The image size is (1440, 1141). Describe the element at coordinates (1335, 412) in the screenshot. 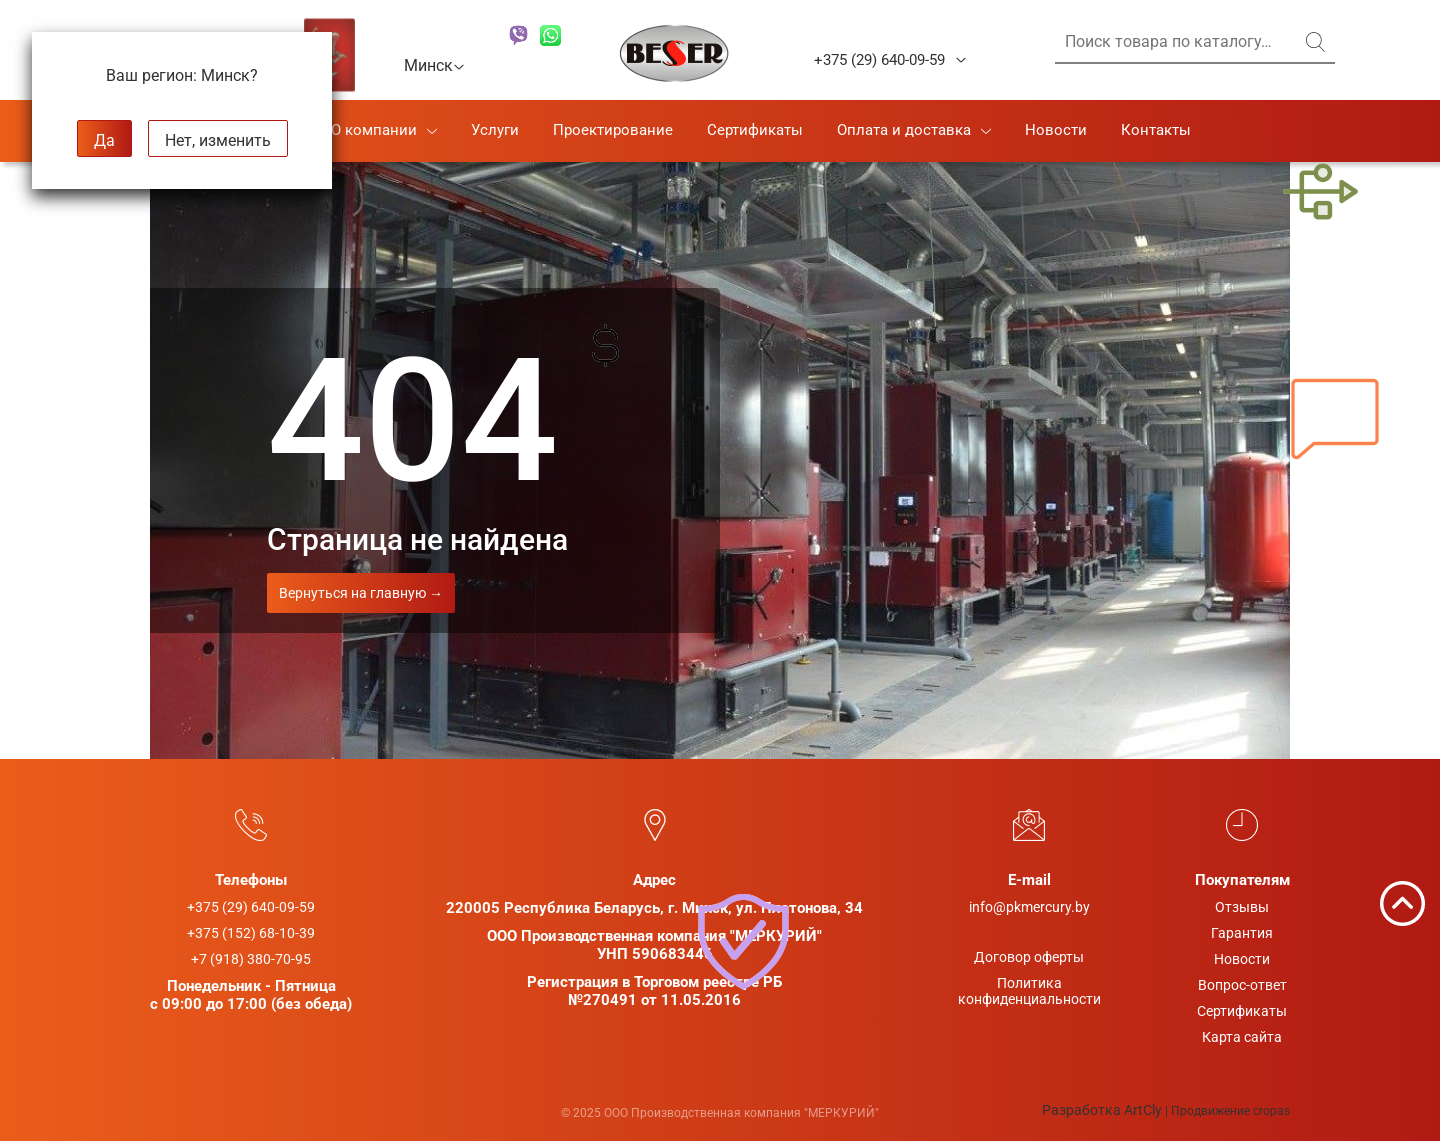

I see `open chat or messaging` at that location.